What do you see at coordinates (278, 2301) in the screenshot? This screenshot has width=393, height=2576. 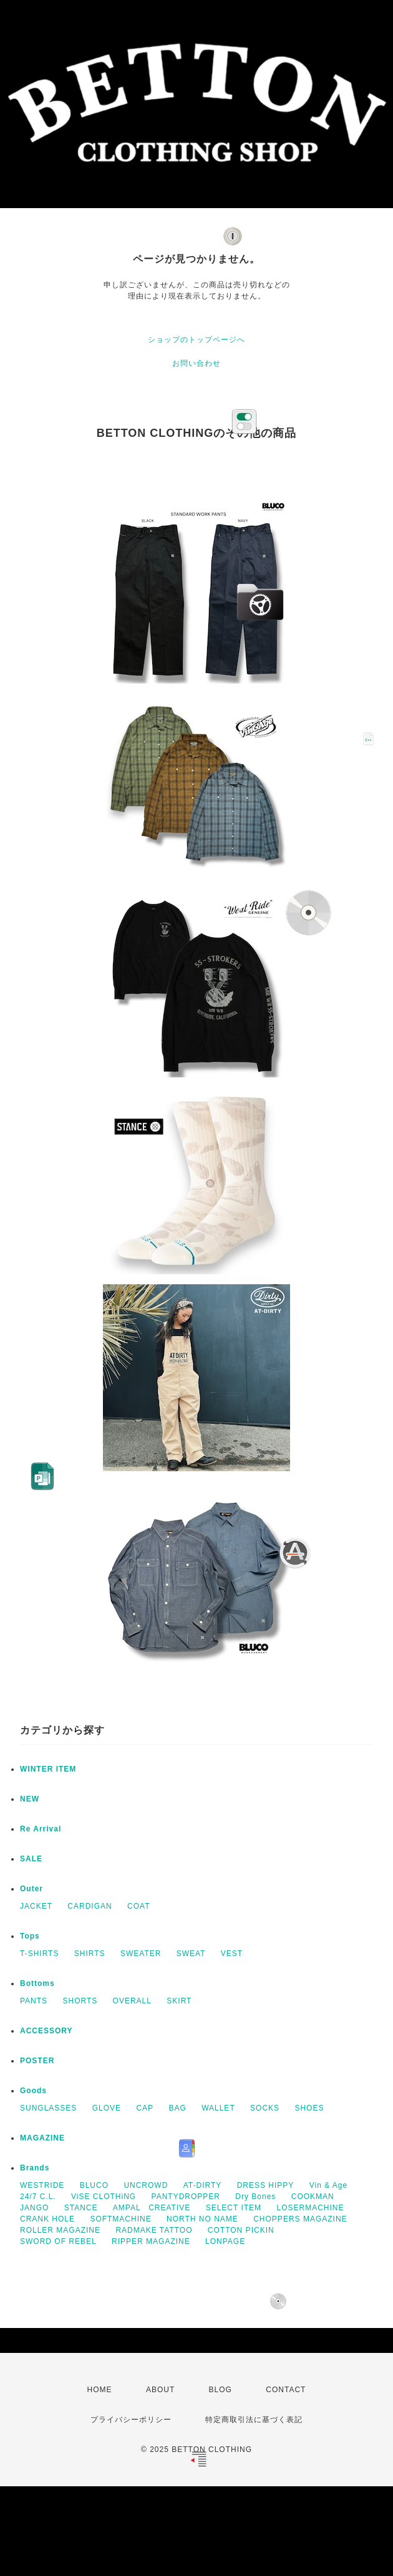 I see `indicates a DVD+R disc drive or media` at bounding box center [278, 2301].